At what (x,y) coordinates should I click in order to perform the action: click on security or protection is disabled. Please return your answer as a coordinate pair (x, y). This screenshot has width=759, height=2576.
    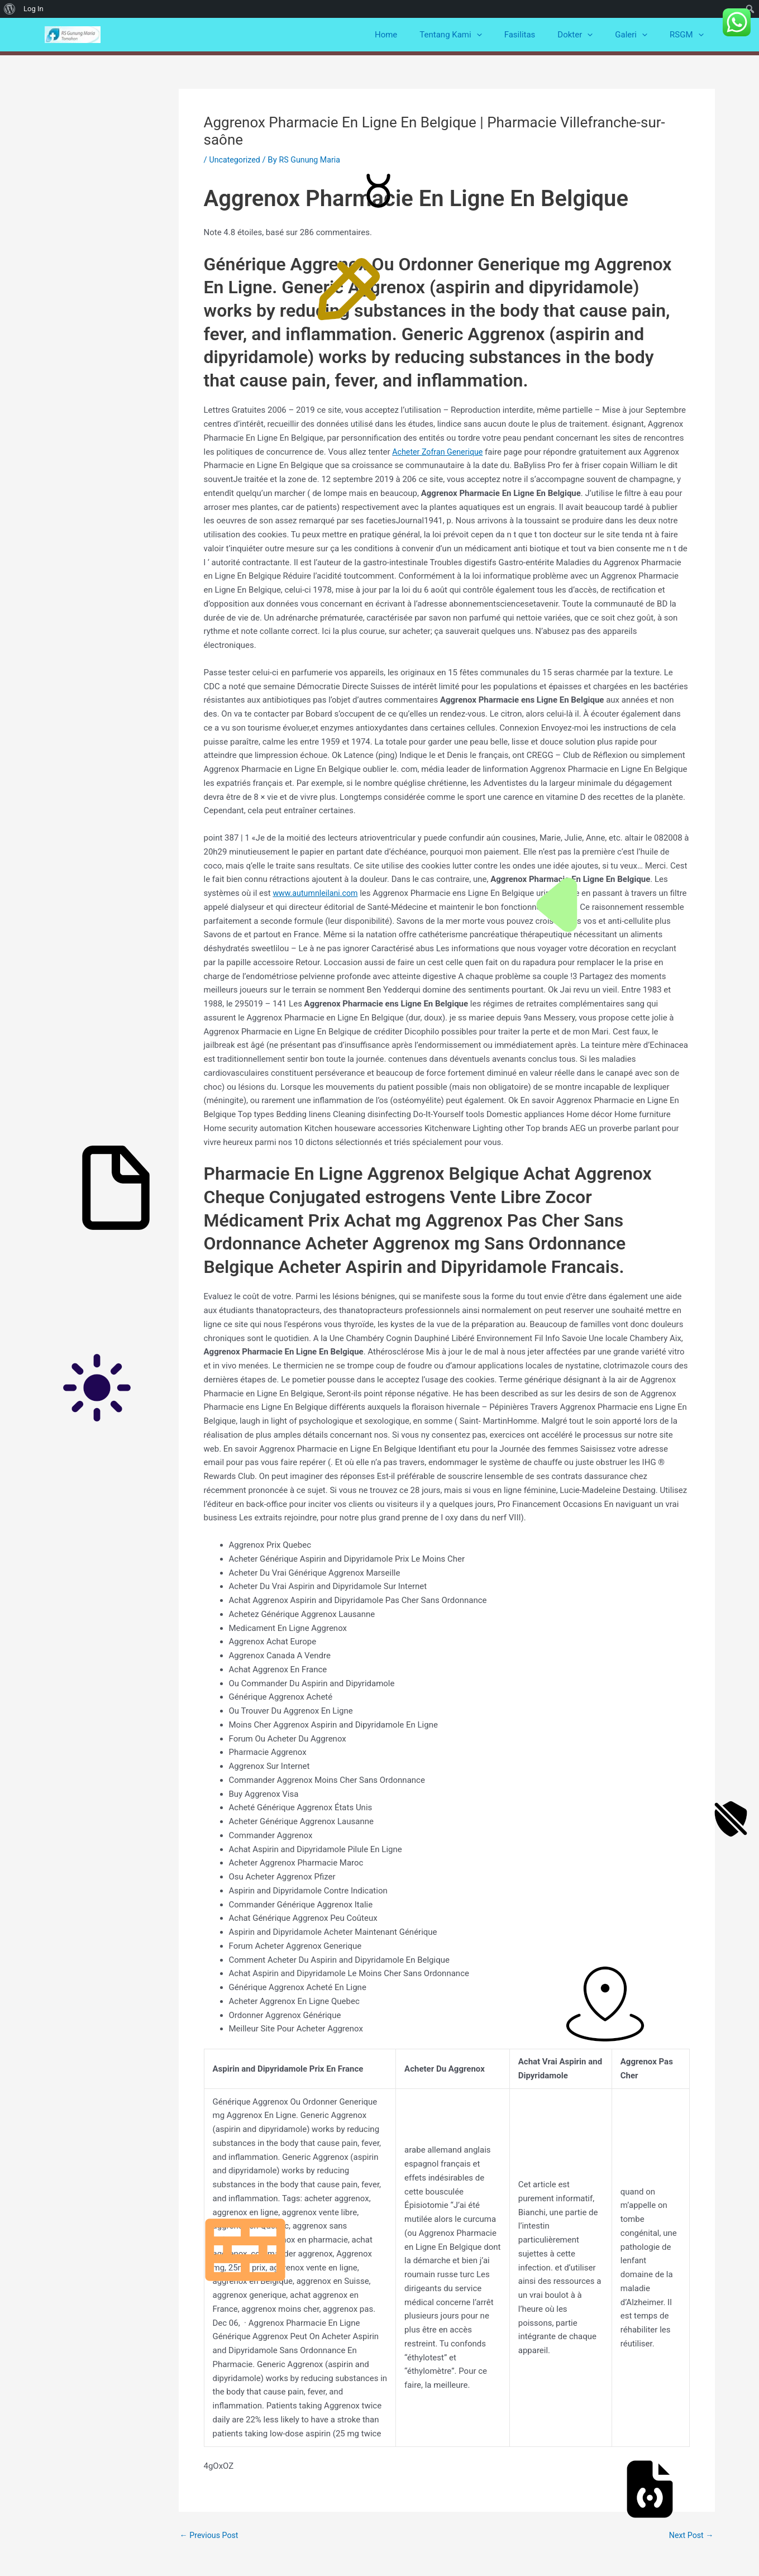
    Looking at the image, I should click on (731, 1819).